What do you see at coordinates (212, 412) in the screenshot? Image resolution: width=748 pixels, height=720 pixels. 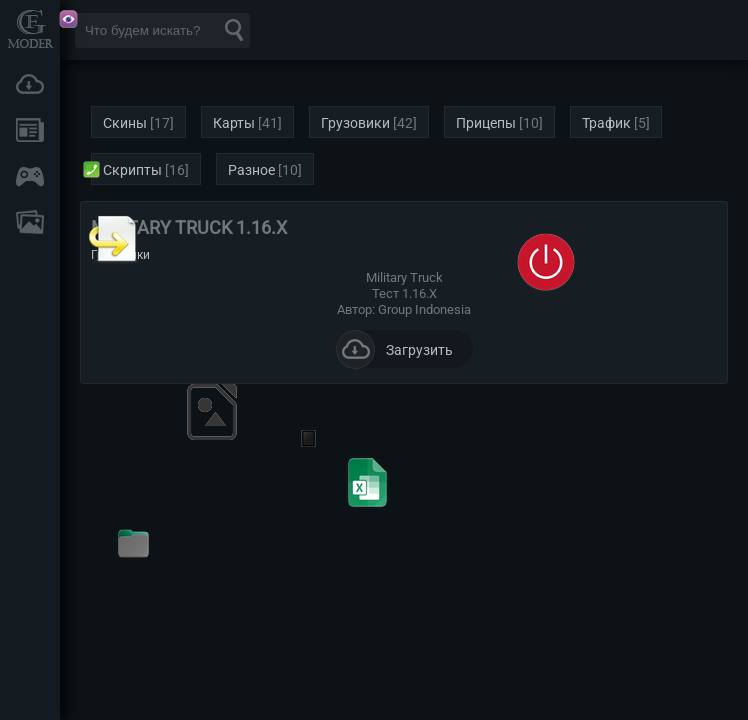 I see `open libreoffice draw application` at bounding box center [212, 412].